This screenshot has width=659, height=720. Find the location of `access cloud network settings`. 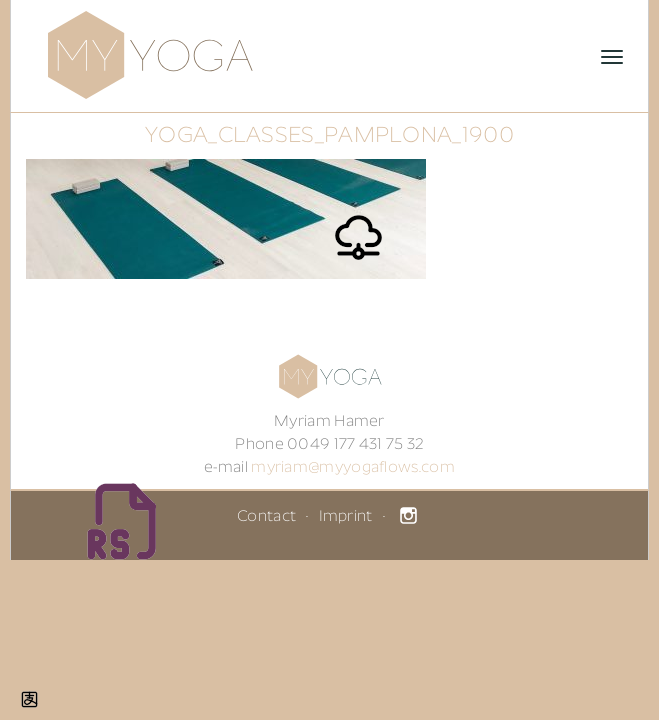

access cloud network settings is located at coordinates (358, 236).